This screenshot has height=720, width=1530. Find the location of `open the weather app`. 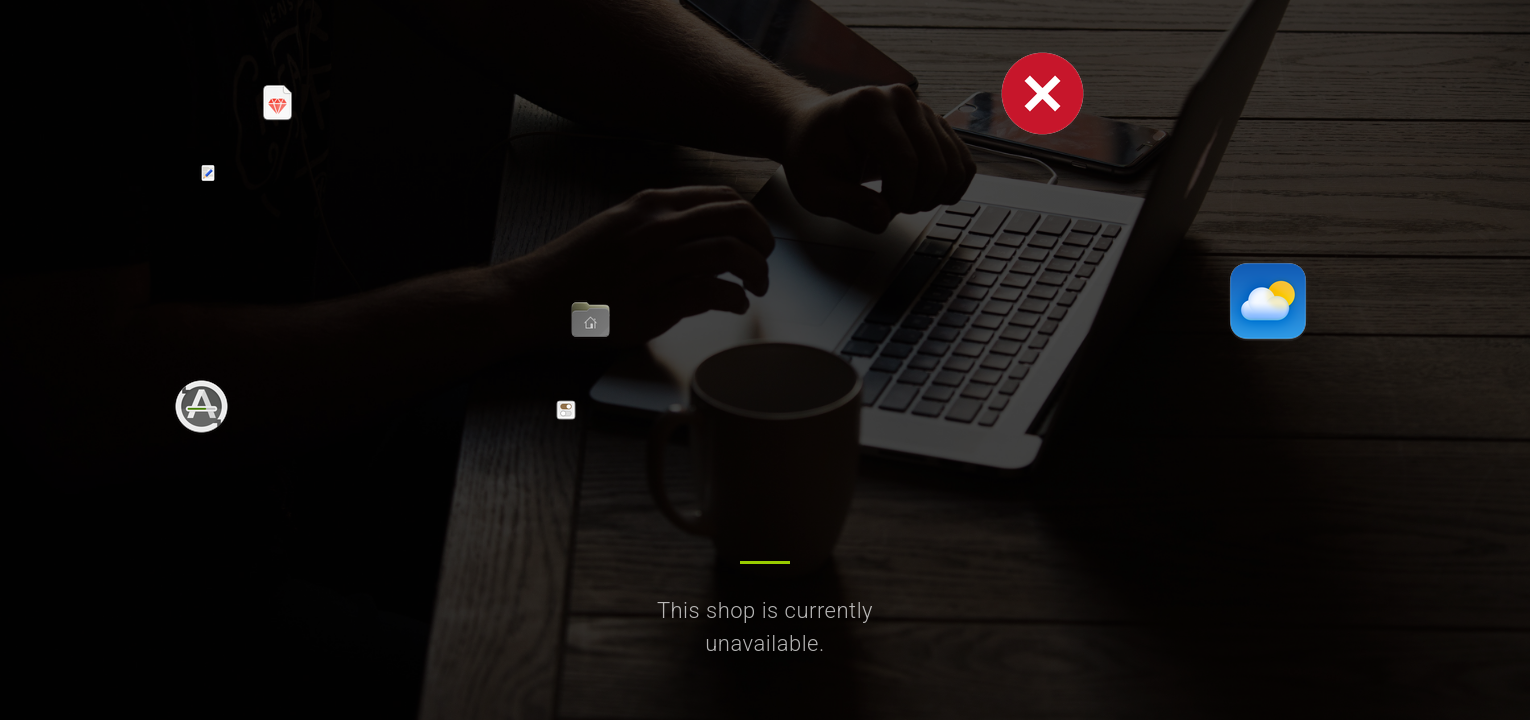

open the weather app is located at coordinates (1268, 301).